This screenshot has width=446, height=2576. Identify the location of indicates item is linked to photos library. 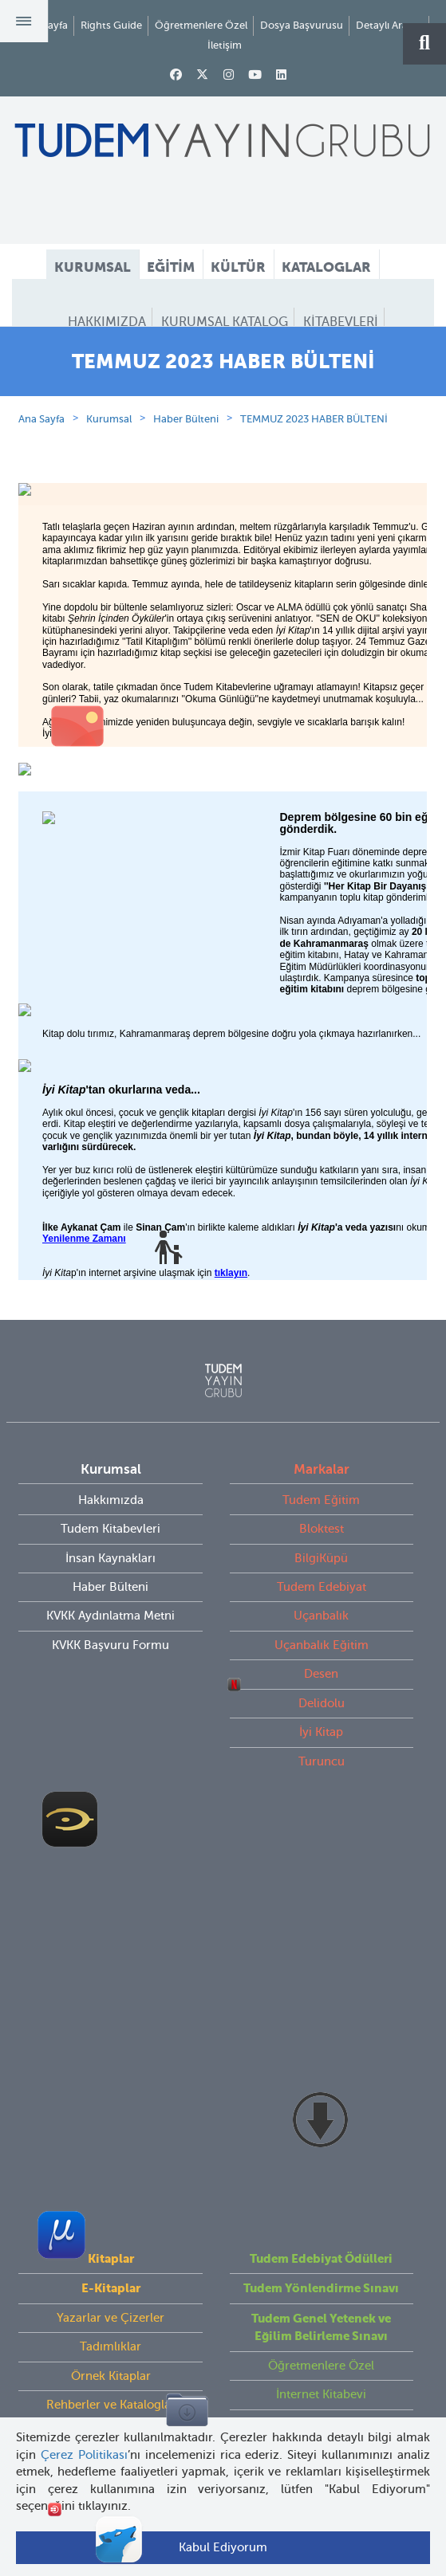
(77, 726).